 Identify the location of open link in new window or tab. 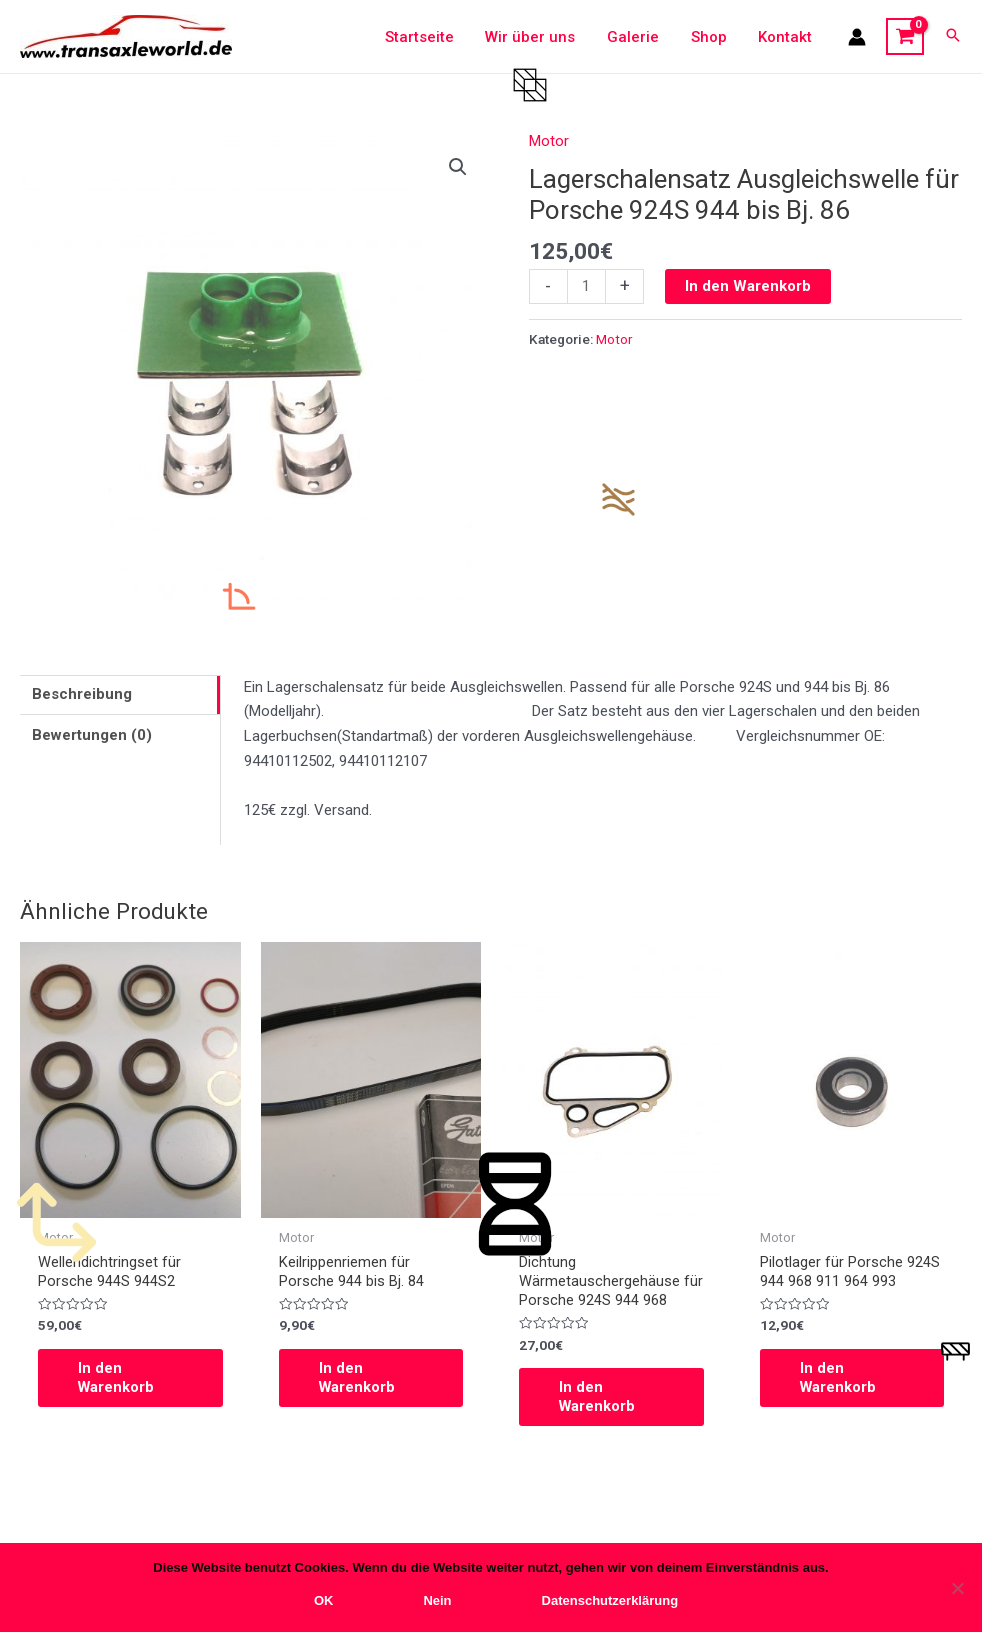
(56, 1222).